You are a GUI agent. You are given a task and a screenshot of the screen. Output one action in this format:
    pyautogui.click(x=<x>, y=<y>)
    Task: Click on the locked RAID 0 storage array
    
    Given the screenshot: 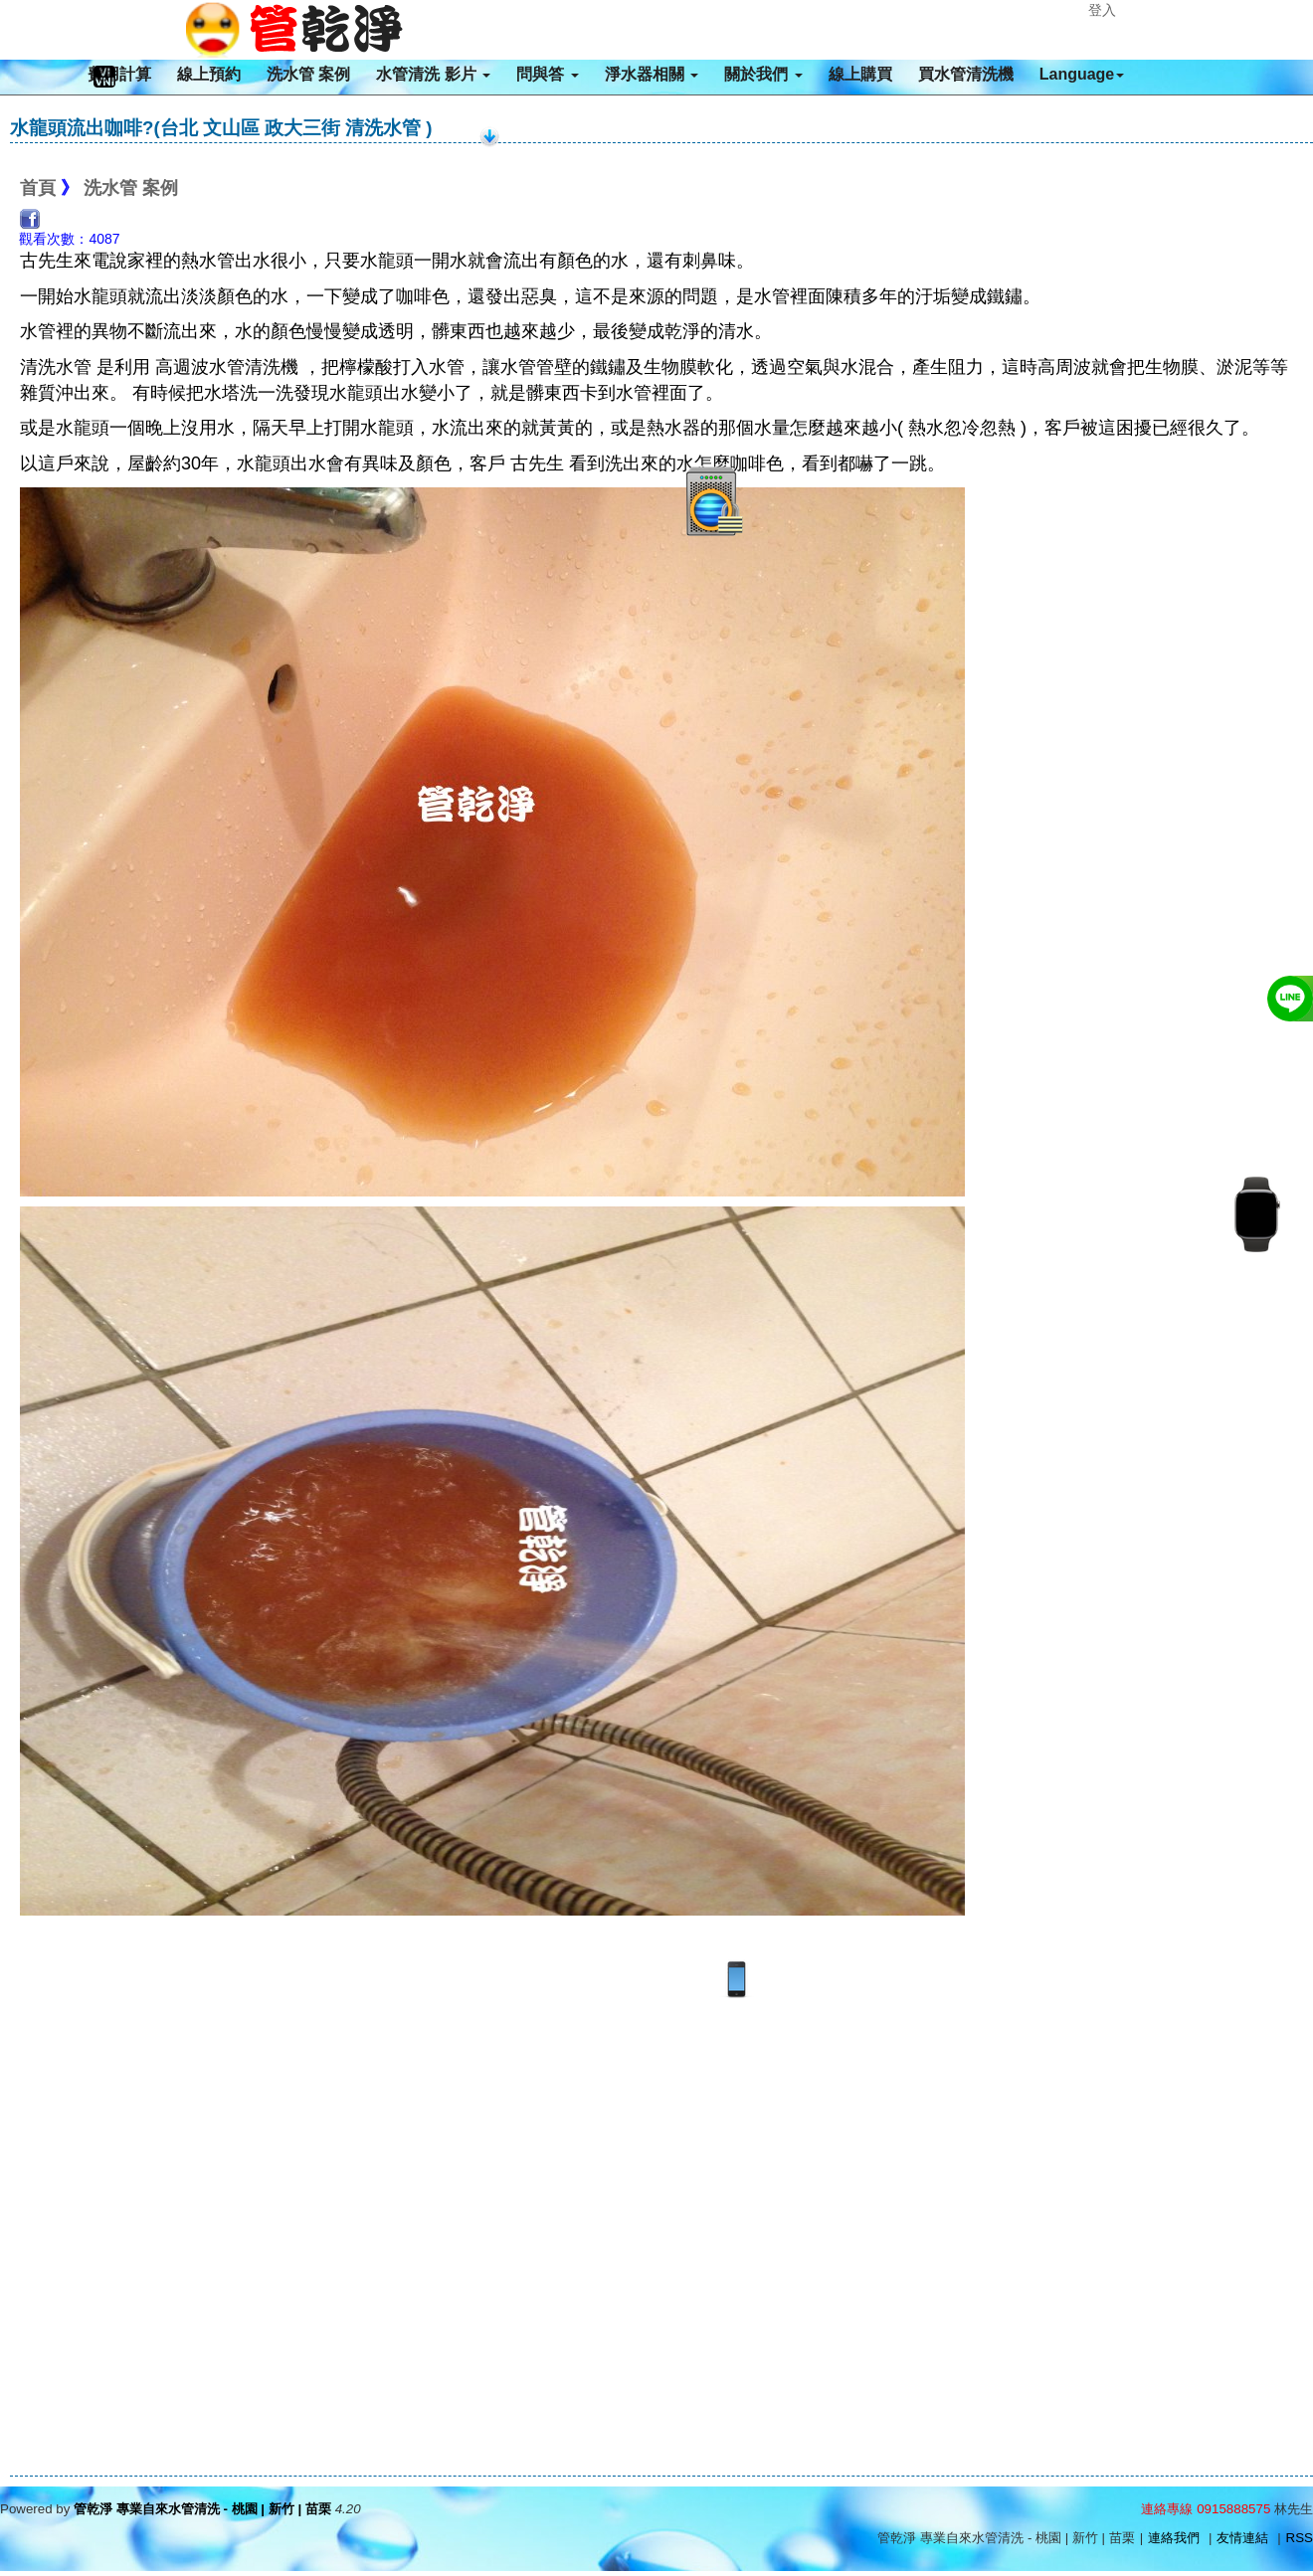 What is the action you would take?
    pyautogui.click(x=711, y=501)
    